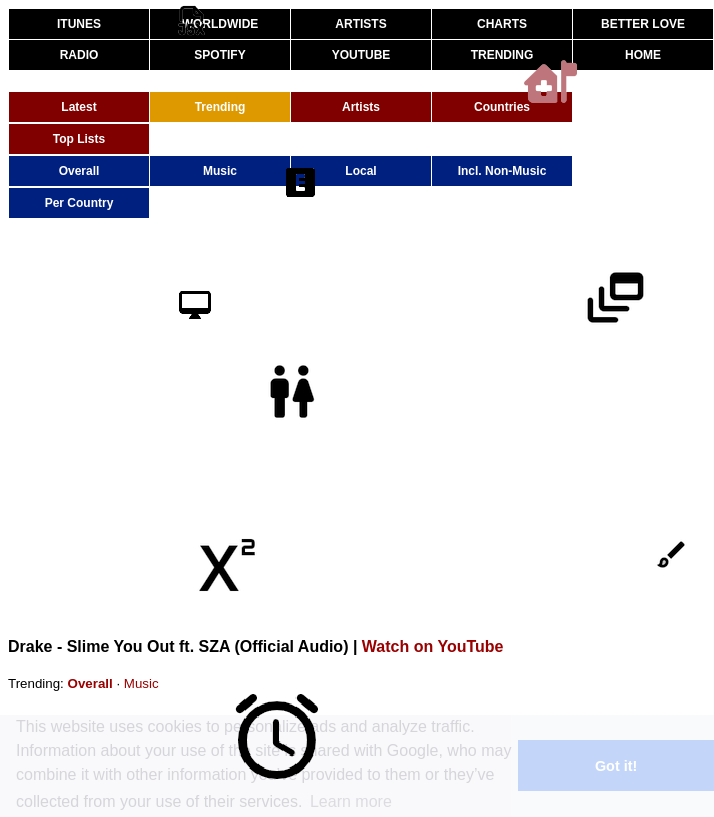 The image size is (714, 817). What do you see at coordinates (671, 554) in the screenshot?
I see `access drawing or painting tools` at bounding box center [671, 554].